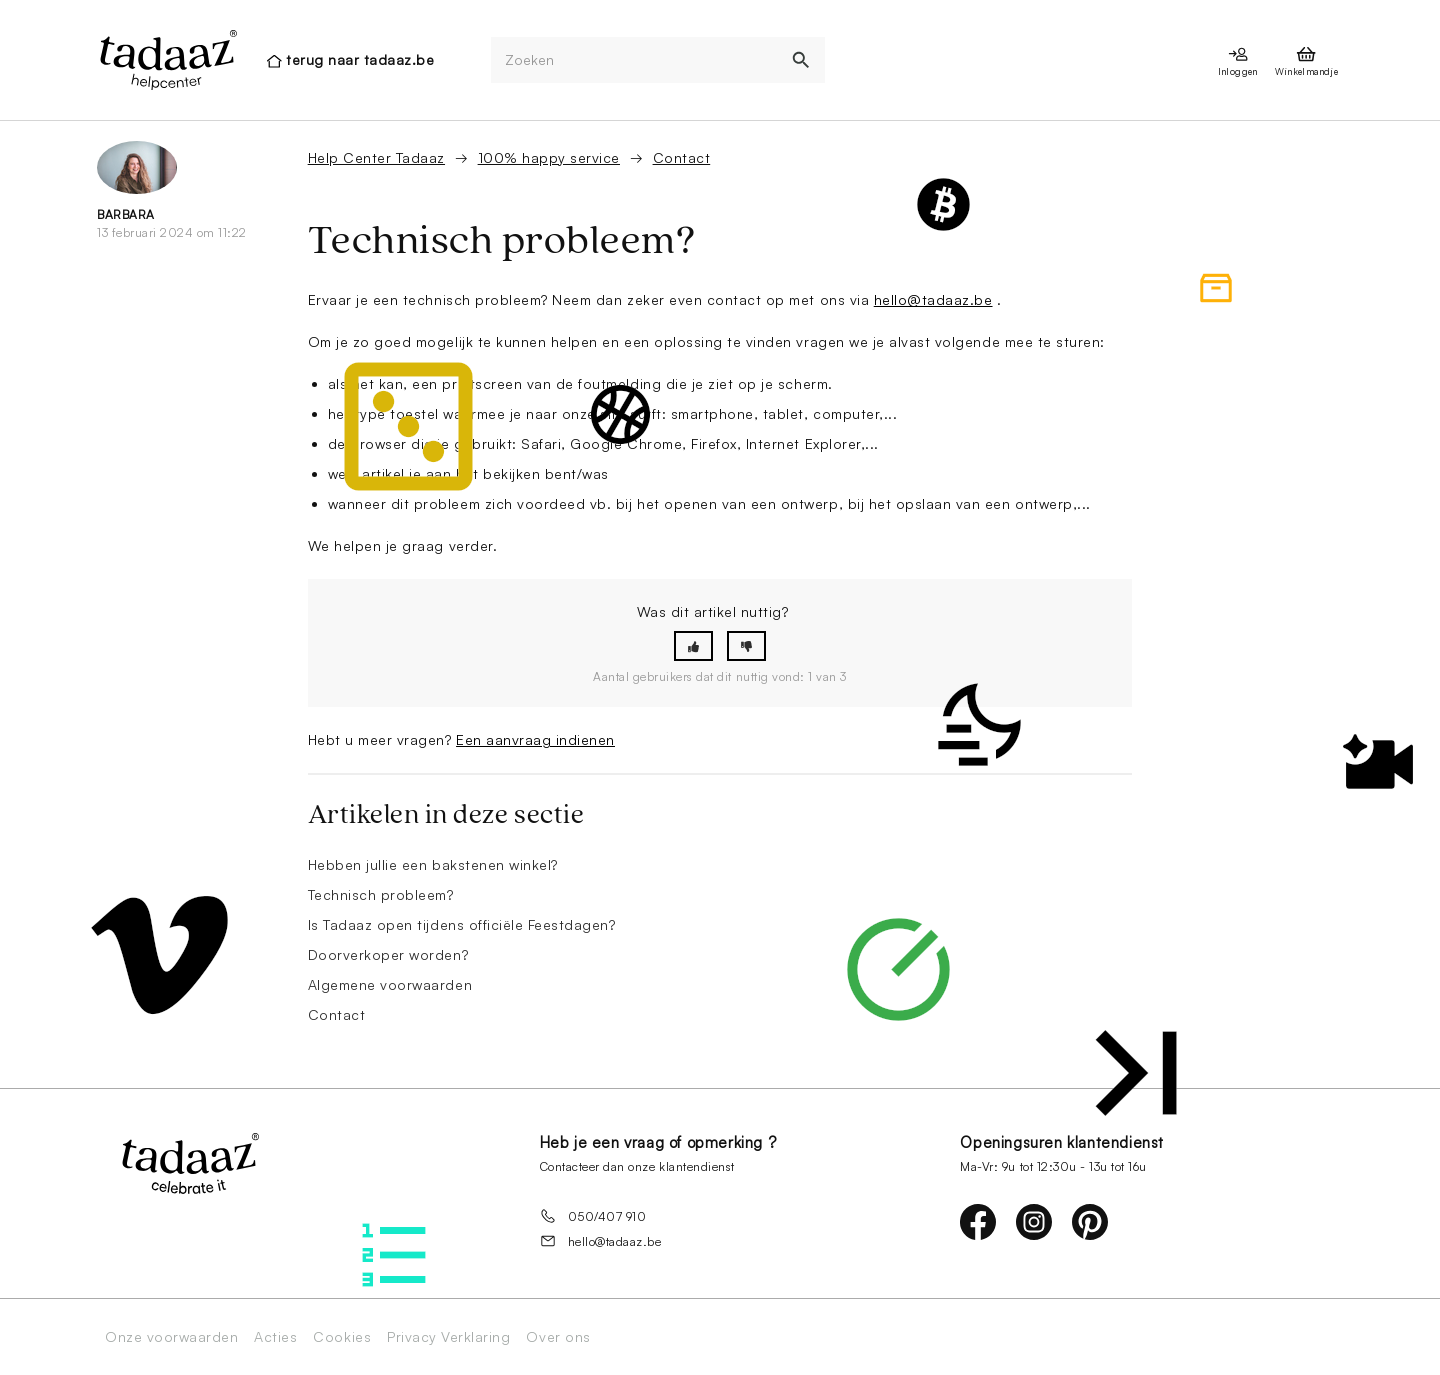 This screenshot has height=1375, width=1440. Describe the element at coordinates (1216, 288) in the screenshot. I see `archive items or documents` at that location.